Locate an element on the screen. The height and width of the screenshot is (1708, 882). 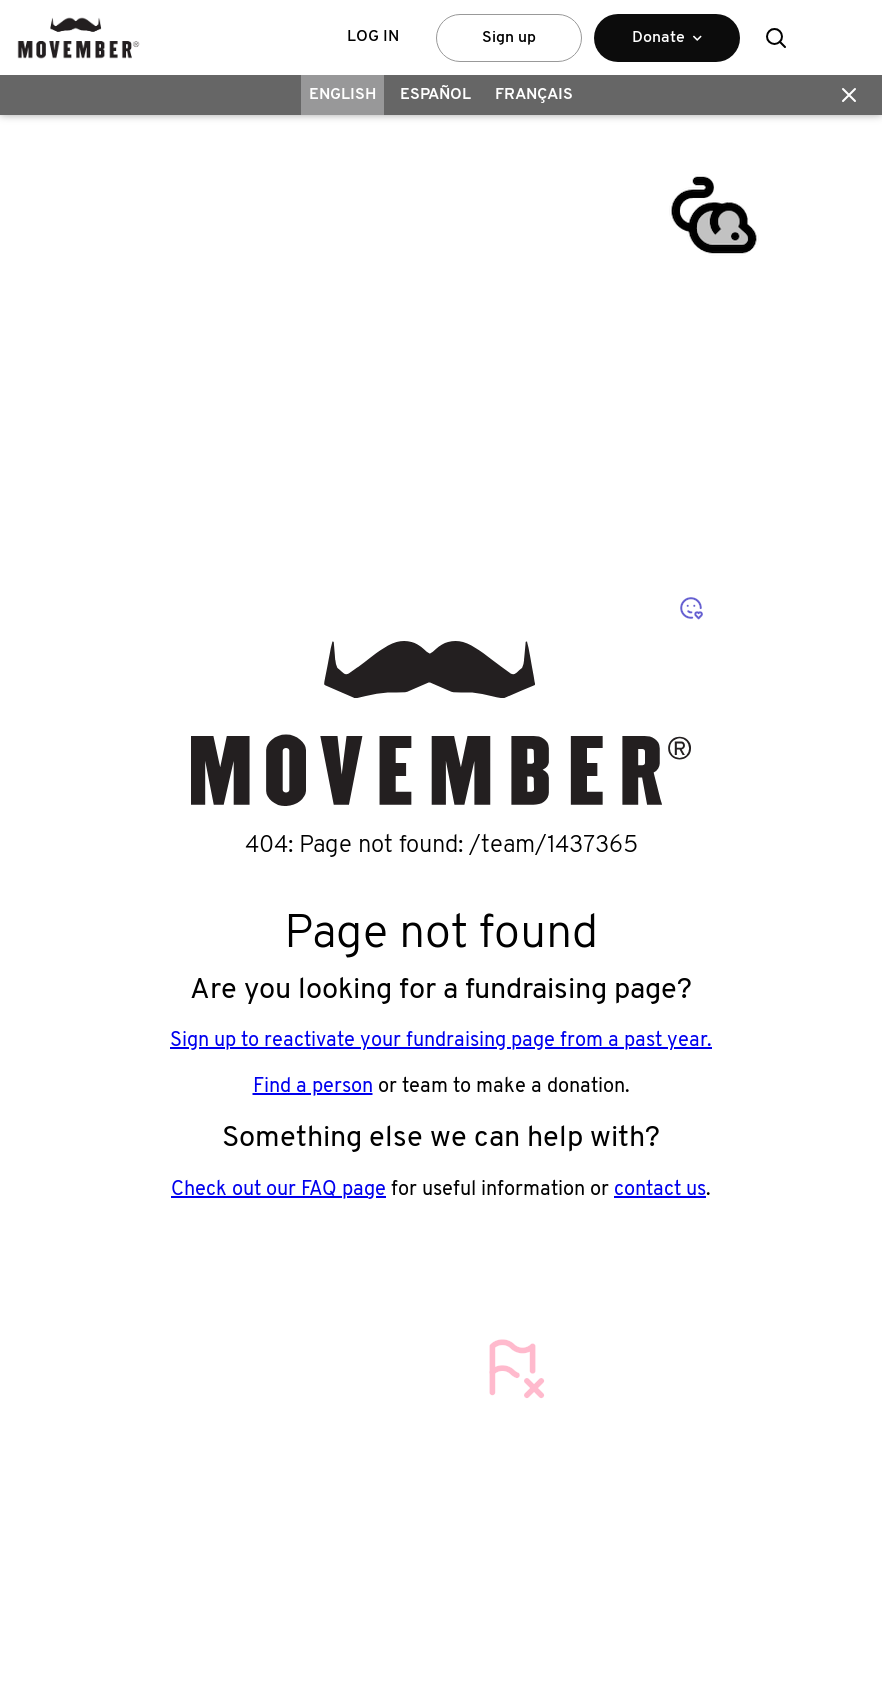
remove a flagged item is located at coordinates (512, 1366).